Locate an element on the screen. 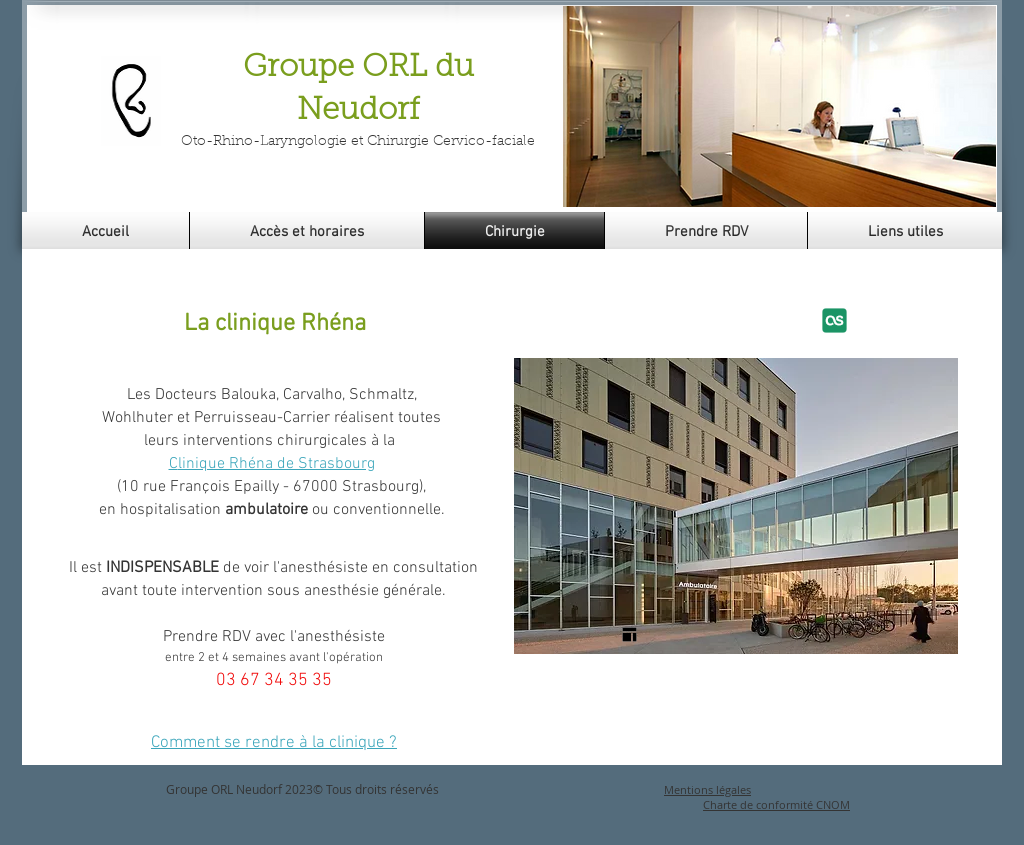  switch to grid or layout view is located at coordinates (629, 634).